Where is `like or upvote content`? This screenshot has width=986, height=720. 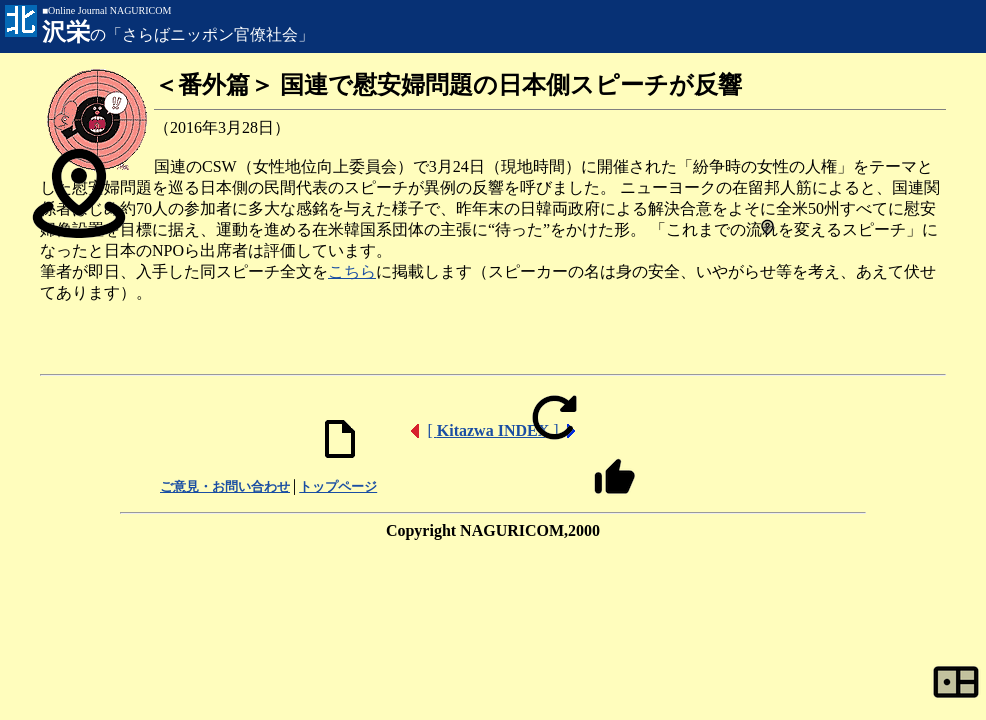
like or upvote content is located at coordinates (614, 477).